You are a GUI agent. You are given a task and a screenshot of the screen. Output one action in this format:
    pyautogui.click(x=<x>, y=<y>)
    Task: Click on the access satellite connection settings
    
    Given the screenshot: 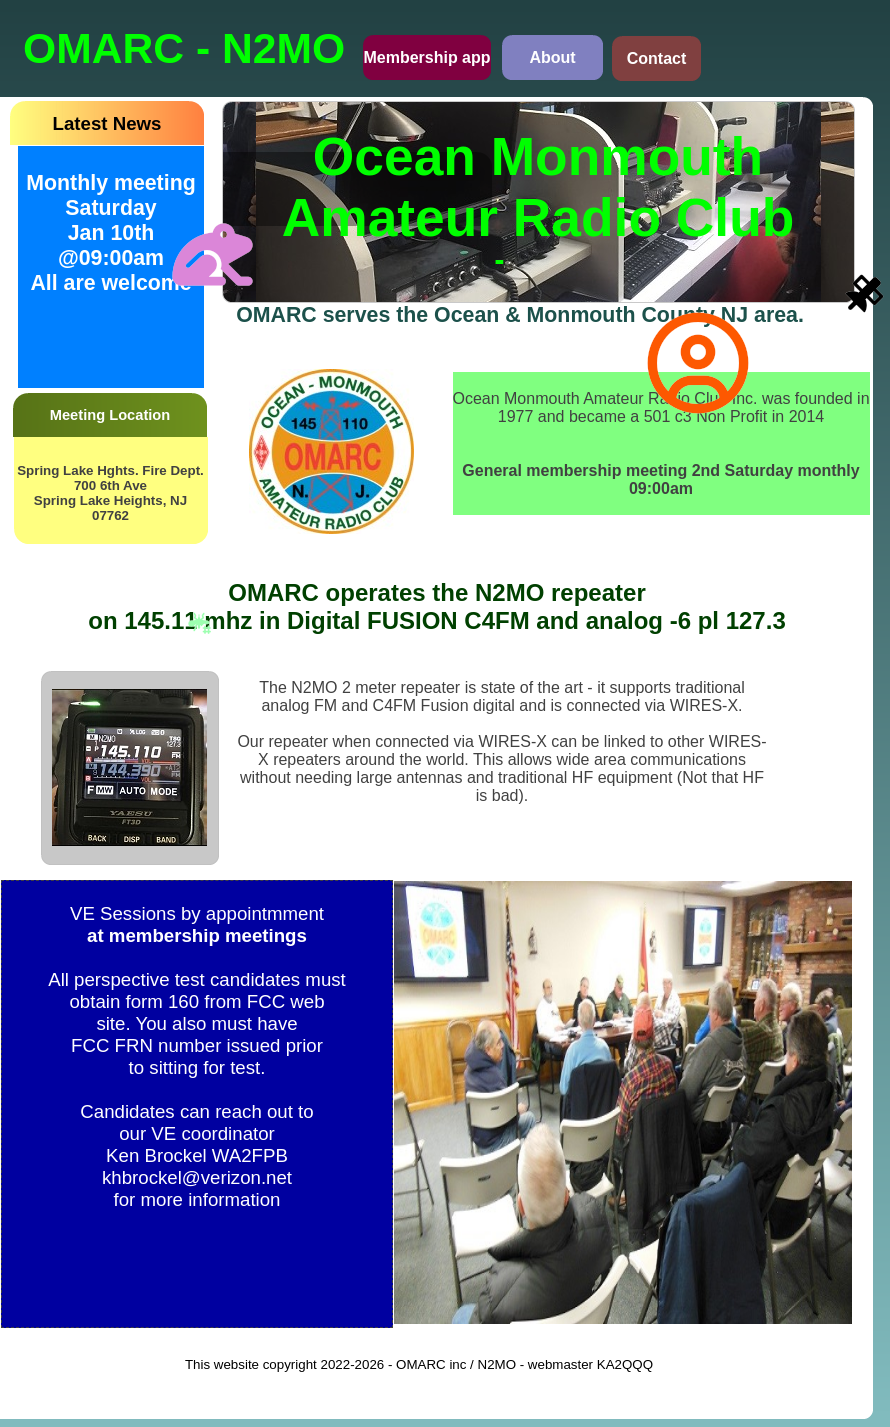 What is the action you would take?
    pyautogui.click(x=864, y=293)
    